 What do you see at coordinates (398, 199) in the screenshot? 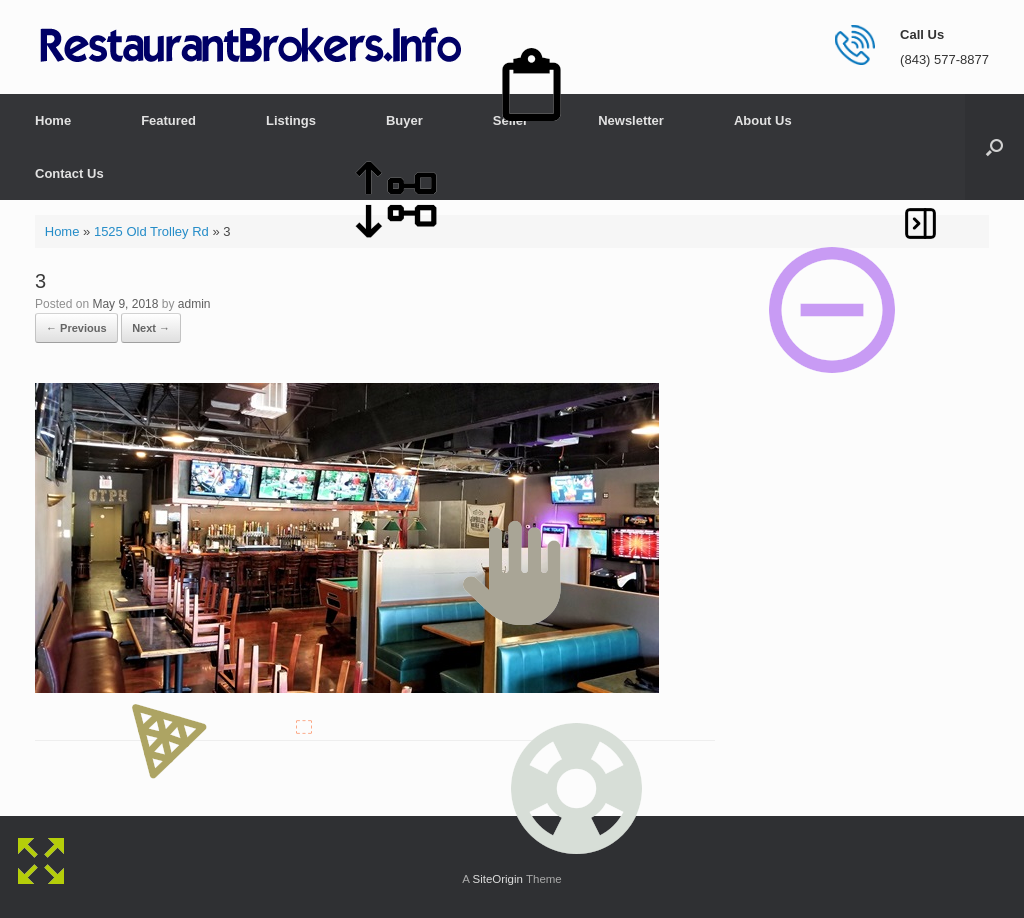
I see `ungroup items by reference type` at bounding box center [398, 199].